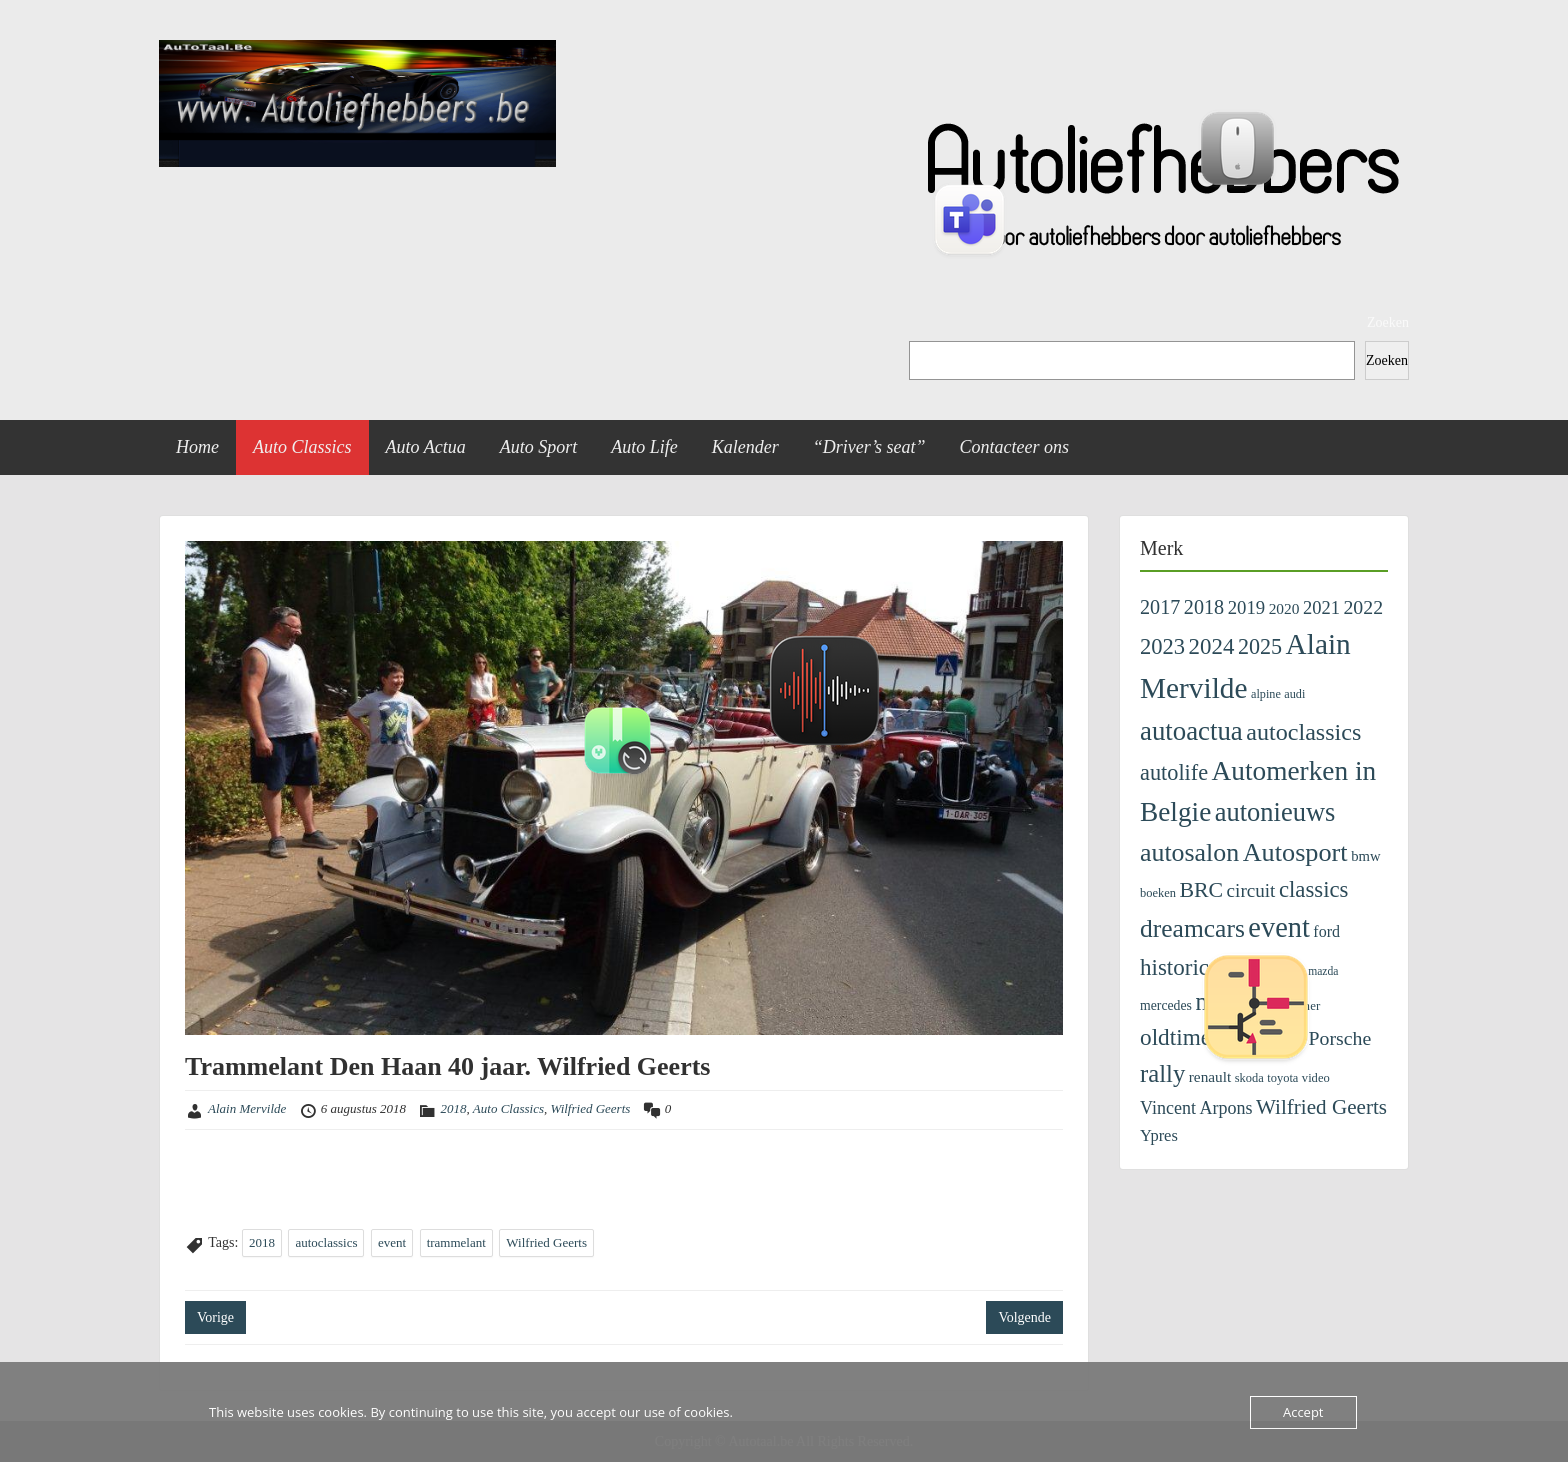 The width and height of the screenshot is (1568, 1462). What do you see at coordinates (824, 690) in the screenshot?
I see `open voice memos app` at bounding box center [824, 690].